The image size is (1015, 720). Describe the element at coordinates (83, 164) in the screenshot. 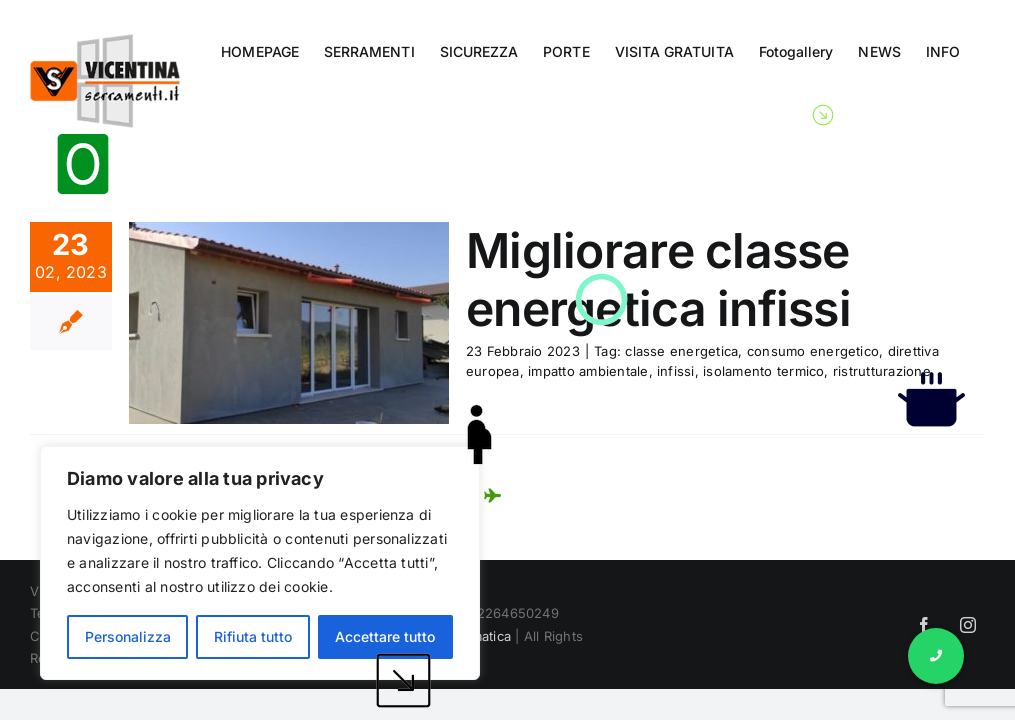

I see `indicates zero or no items` at that location.